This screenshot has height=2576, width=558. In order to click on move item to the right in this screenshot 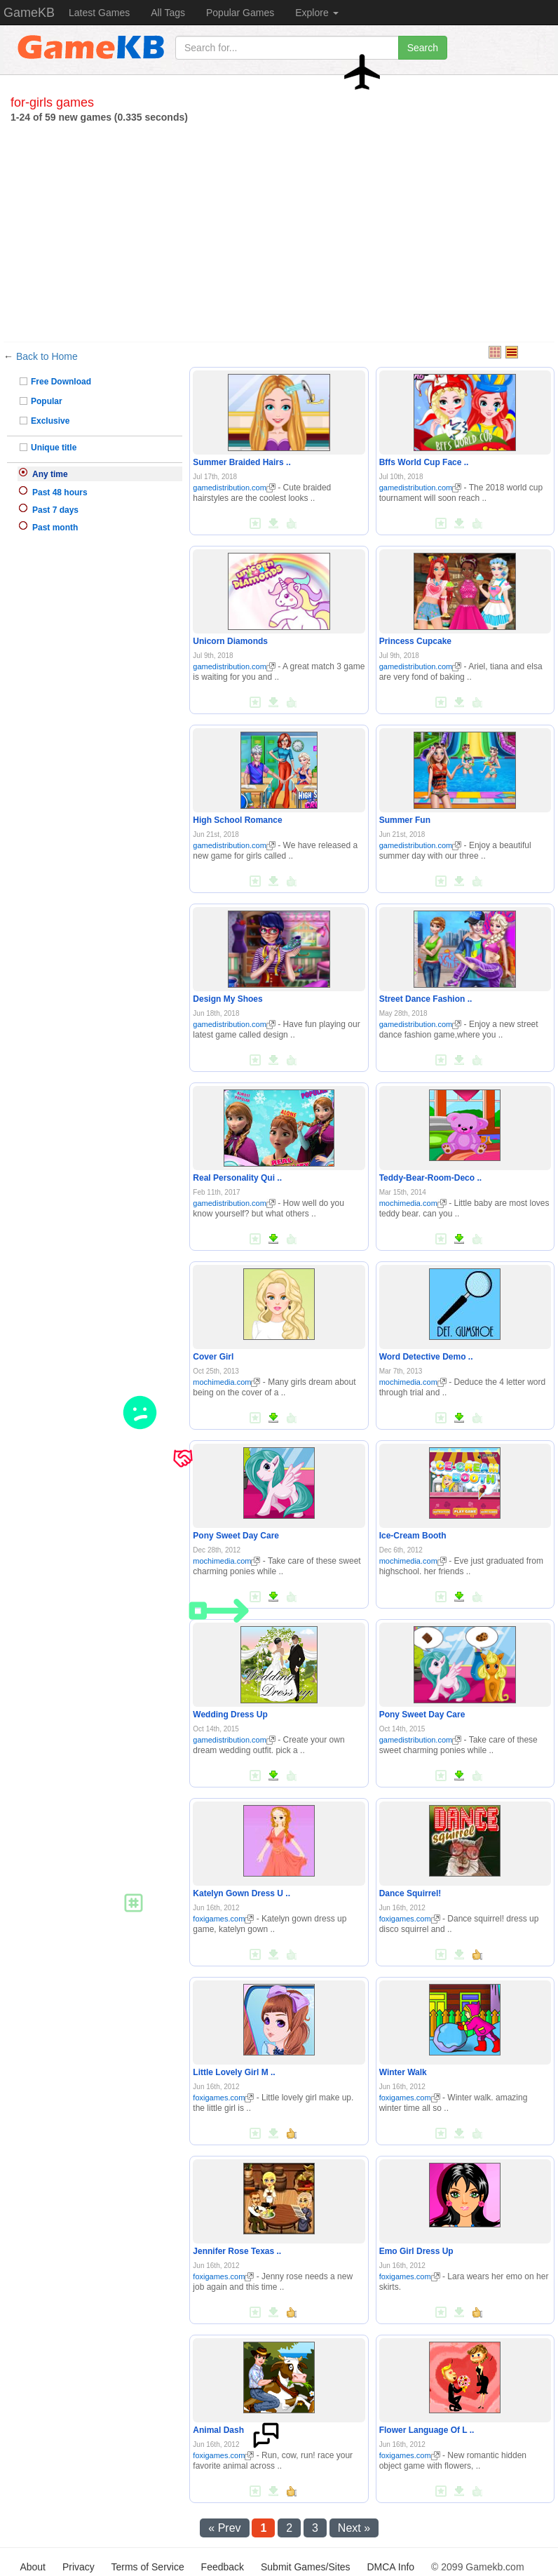, I will do `click(219, 1611)`.